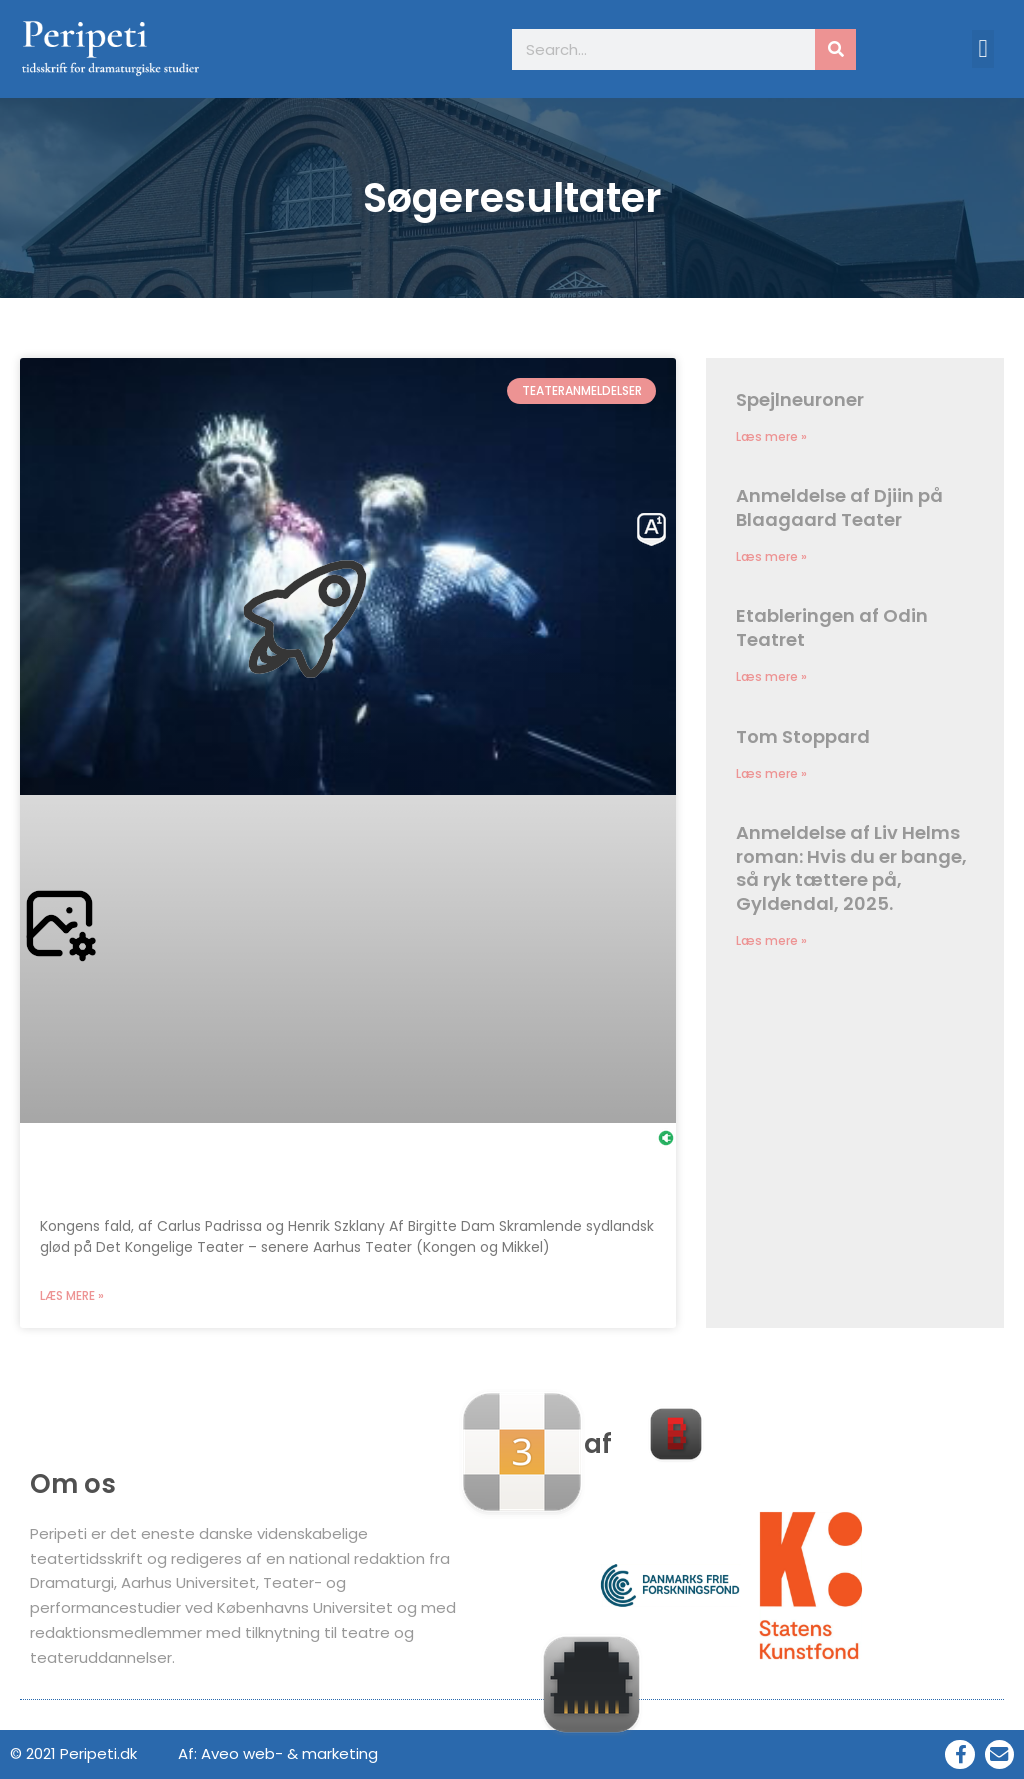  Describe the element at coordinates (666, 1138) in the screenshot. I see `indicates a mounted or connected drive` at that location.